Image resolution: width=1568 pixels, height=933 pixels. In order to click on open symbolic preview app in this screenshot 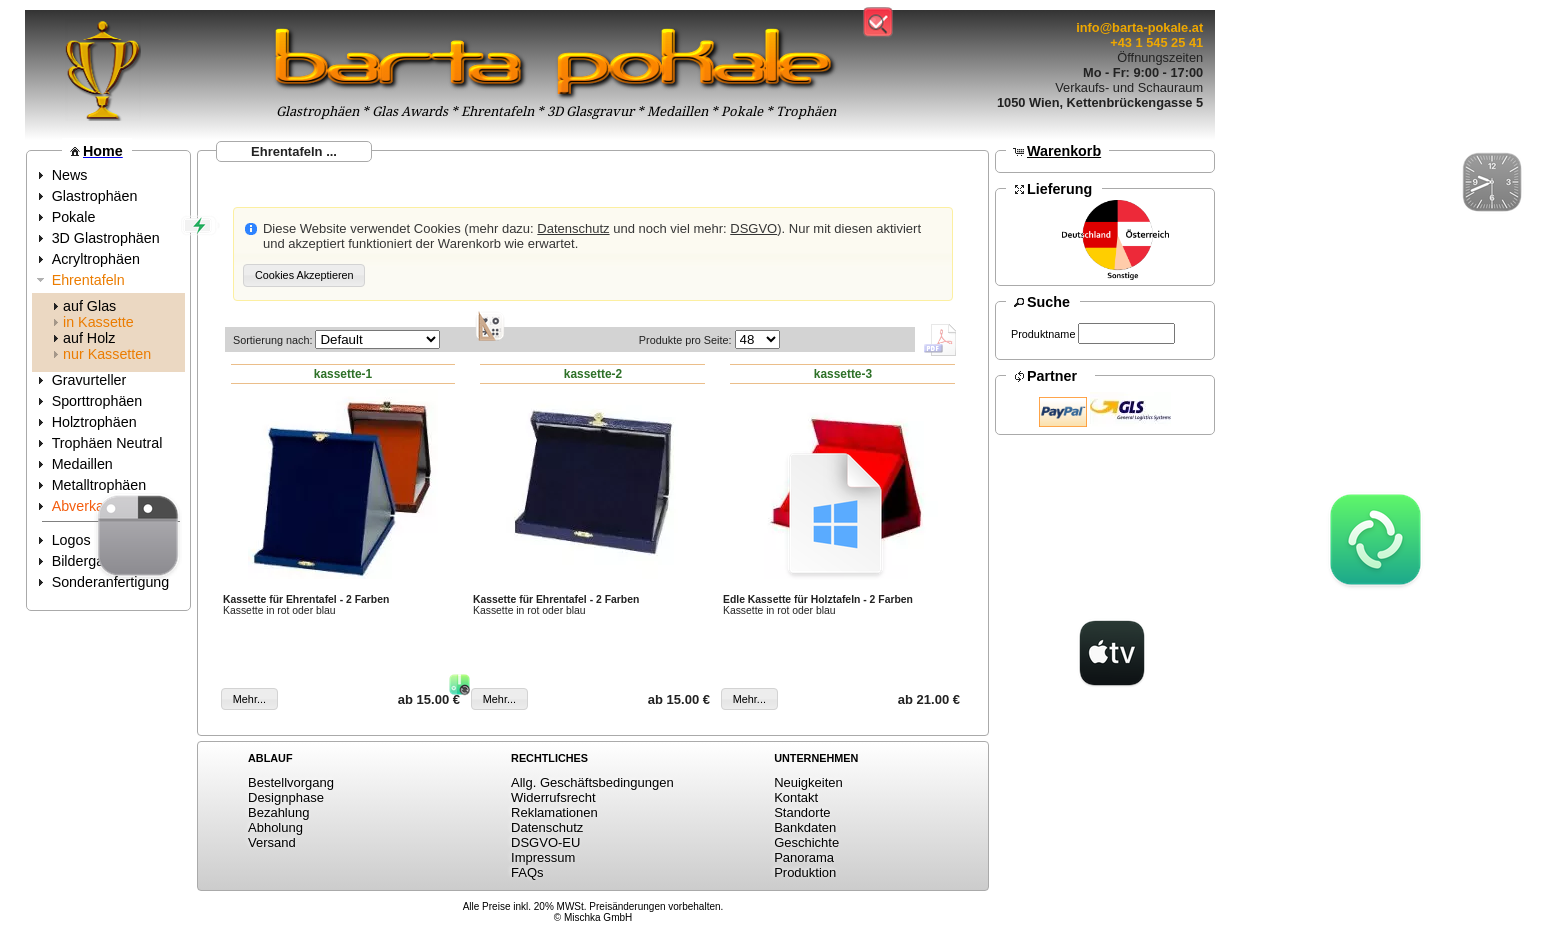, I will do `click(490, 326)`.